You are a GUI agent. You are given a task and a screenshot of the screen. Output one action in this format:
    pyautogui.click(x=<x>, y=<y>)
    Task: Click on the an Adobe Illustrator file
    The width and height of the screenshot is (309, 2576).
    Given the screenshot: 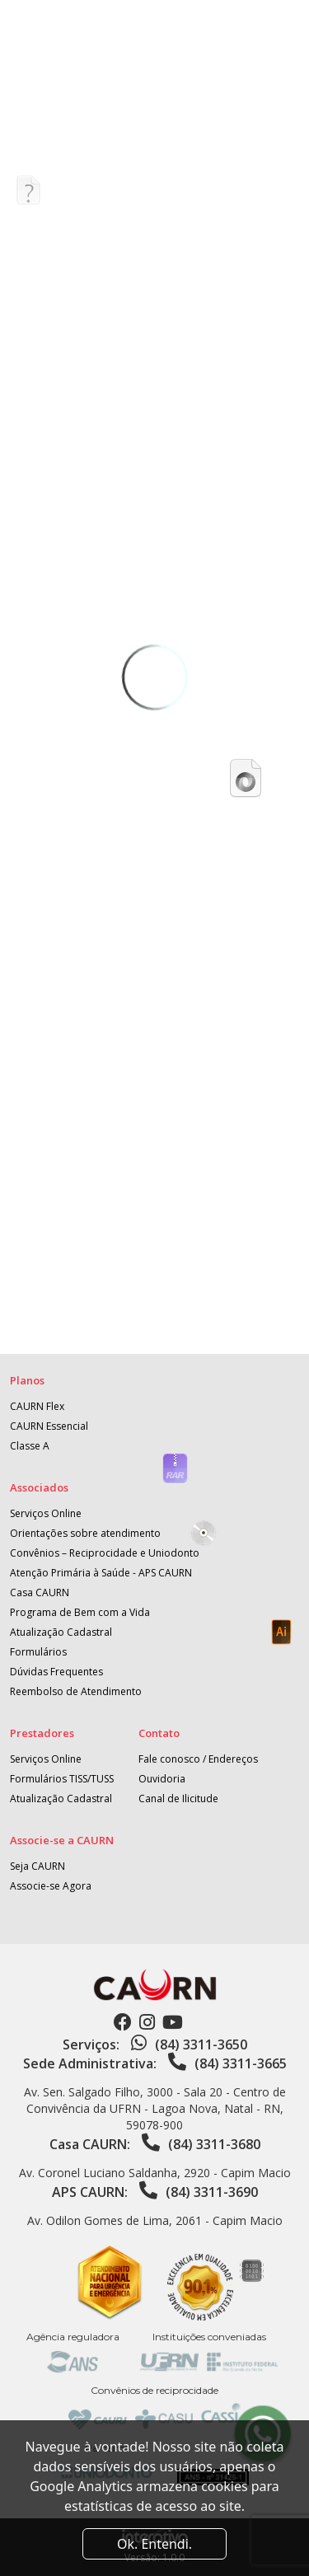 What is the action you would take?
    pyautogui.click(x=281, y=1632)
    